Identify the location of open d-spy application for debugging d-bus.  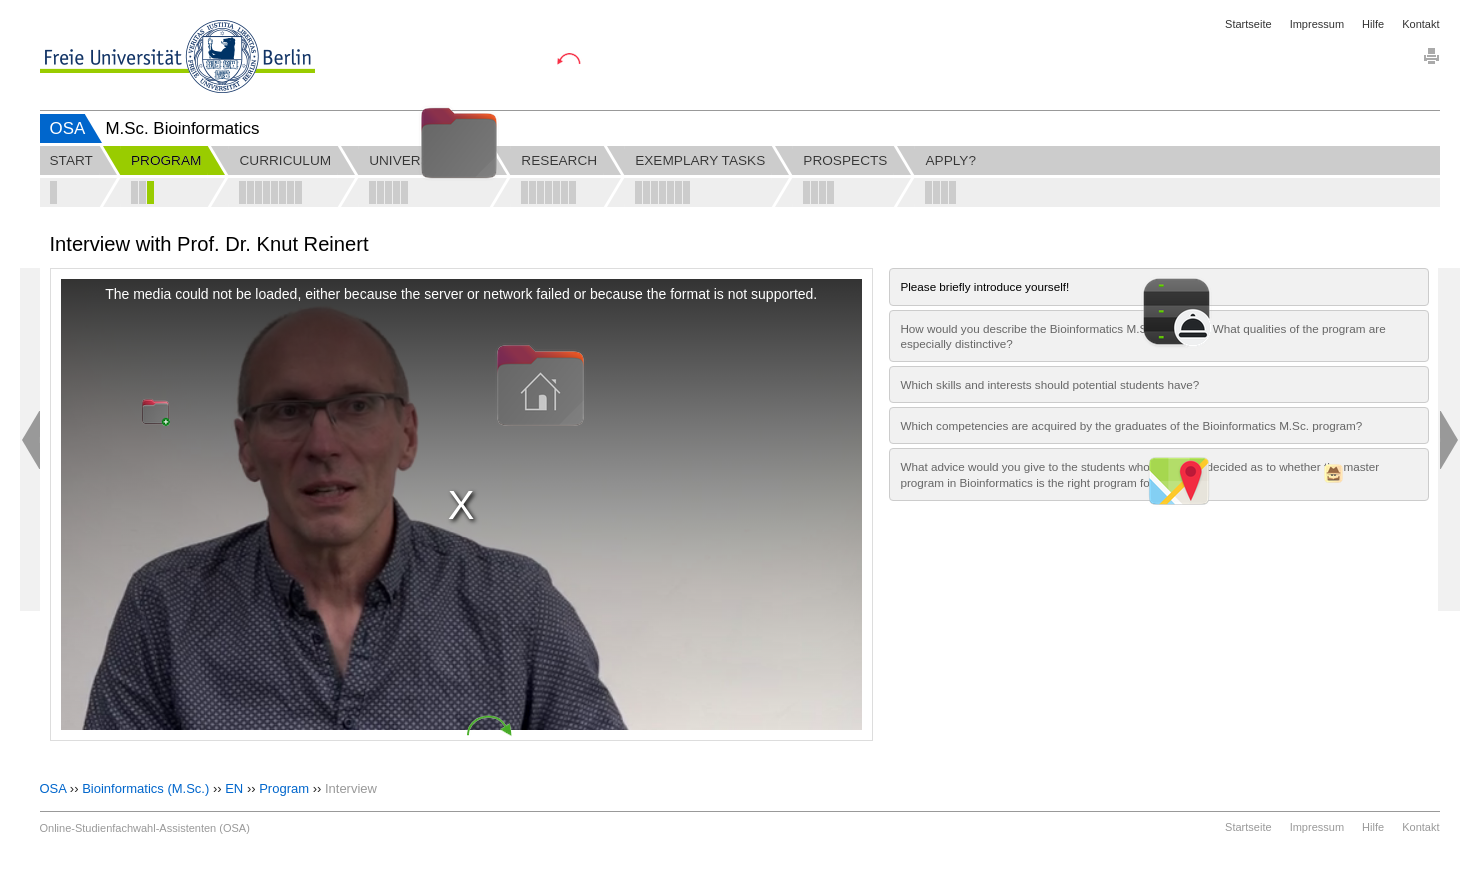
(1333, 473).